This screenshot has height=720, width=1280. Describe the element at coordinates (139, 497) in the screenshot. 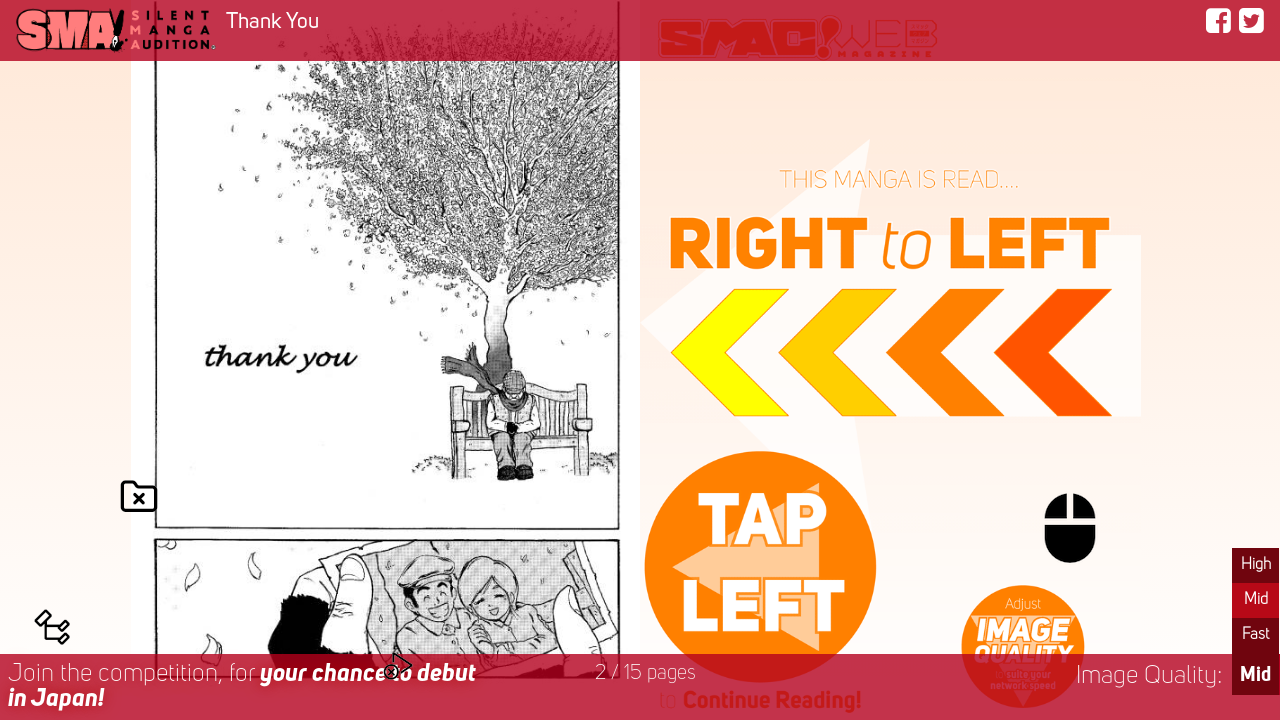

I see `delete a folder` at that location.